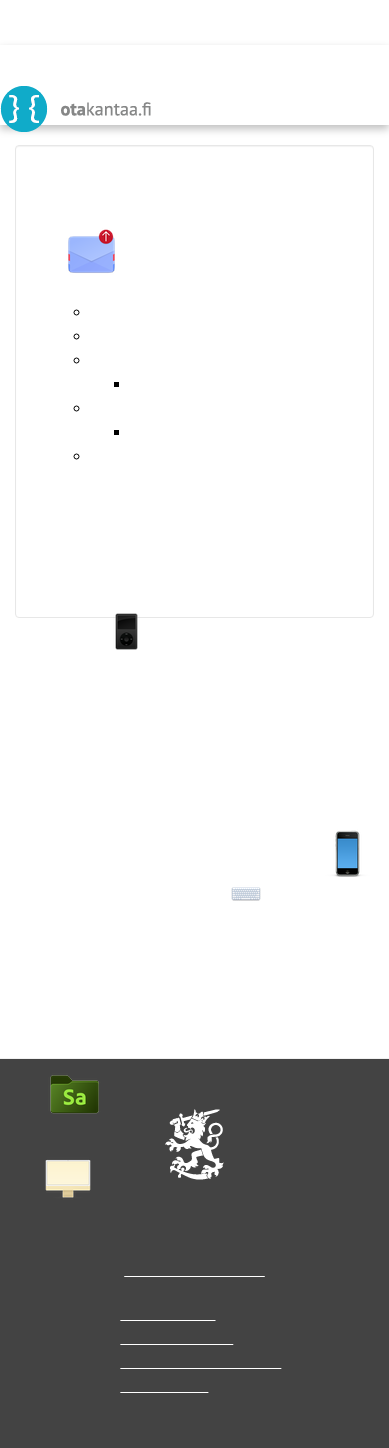 The height and width of the screenshot is (1448, 389). Describe the element at coordinates (91, 254) in the screenshot. I see `send an email or message` at that location.